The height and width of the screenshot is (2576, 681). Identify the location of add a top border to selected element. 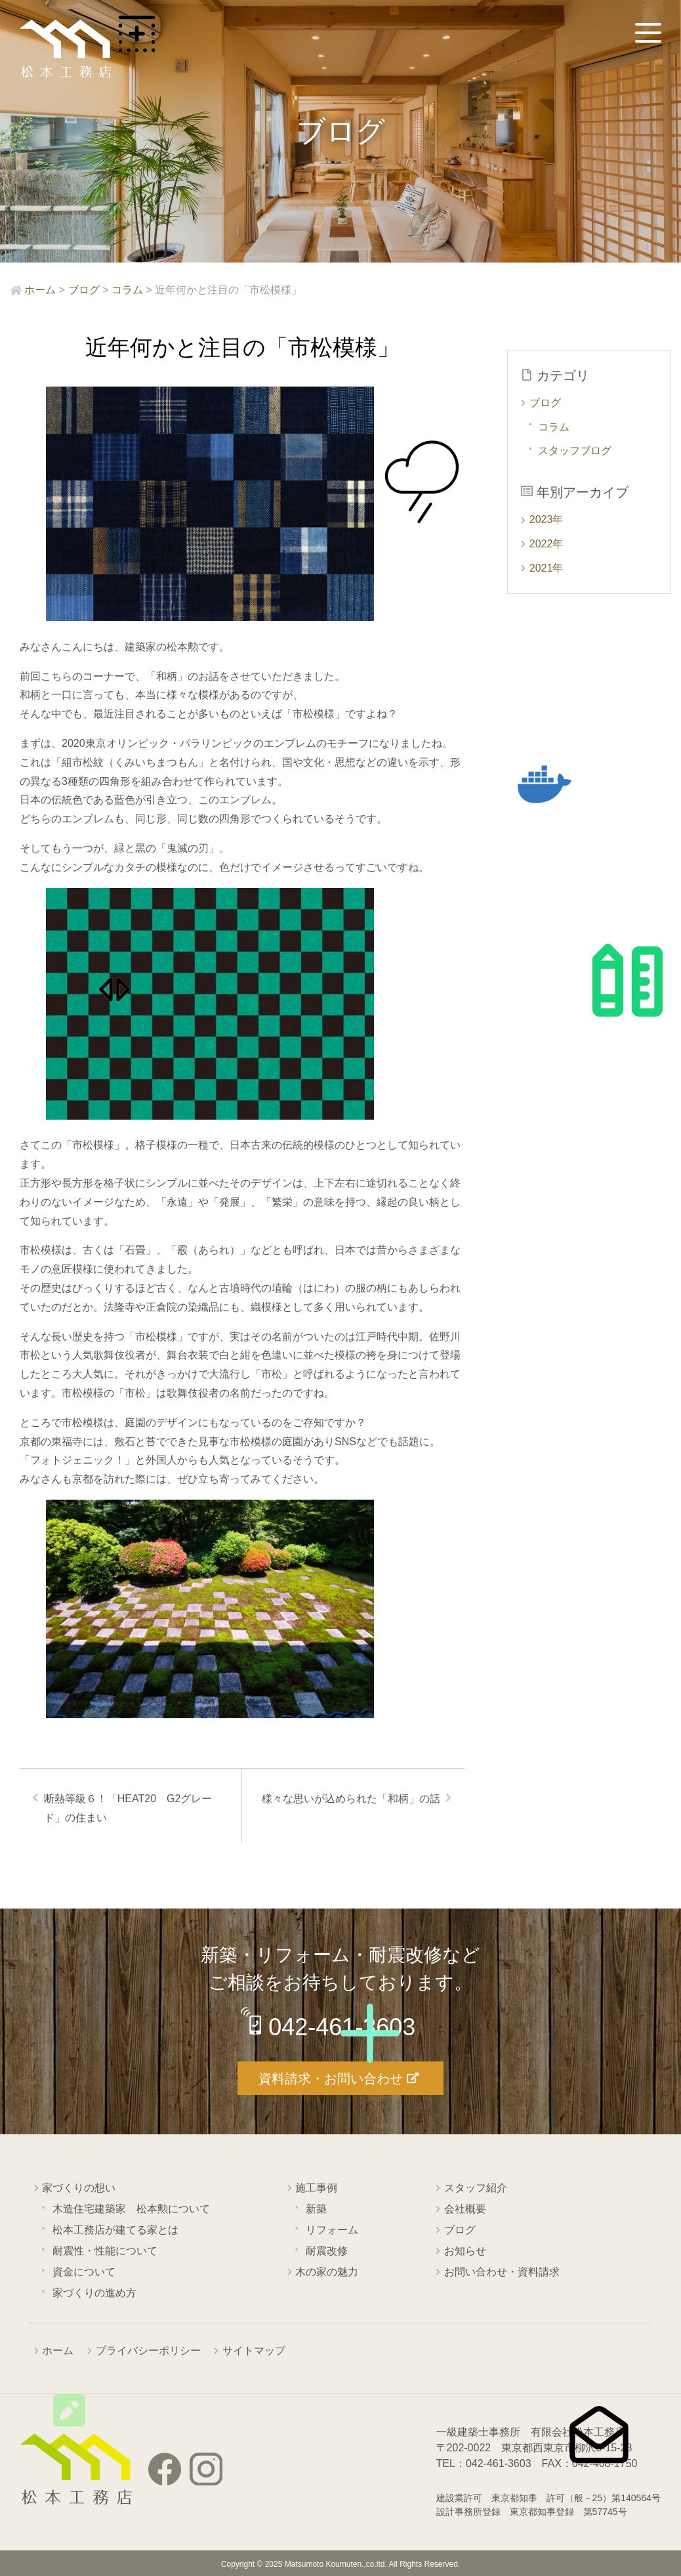
(136, 33).